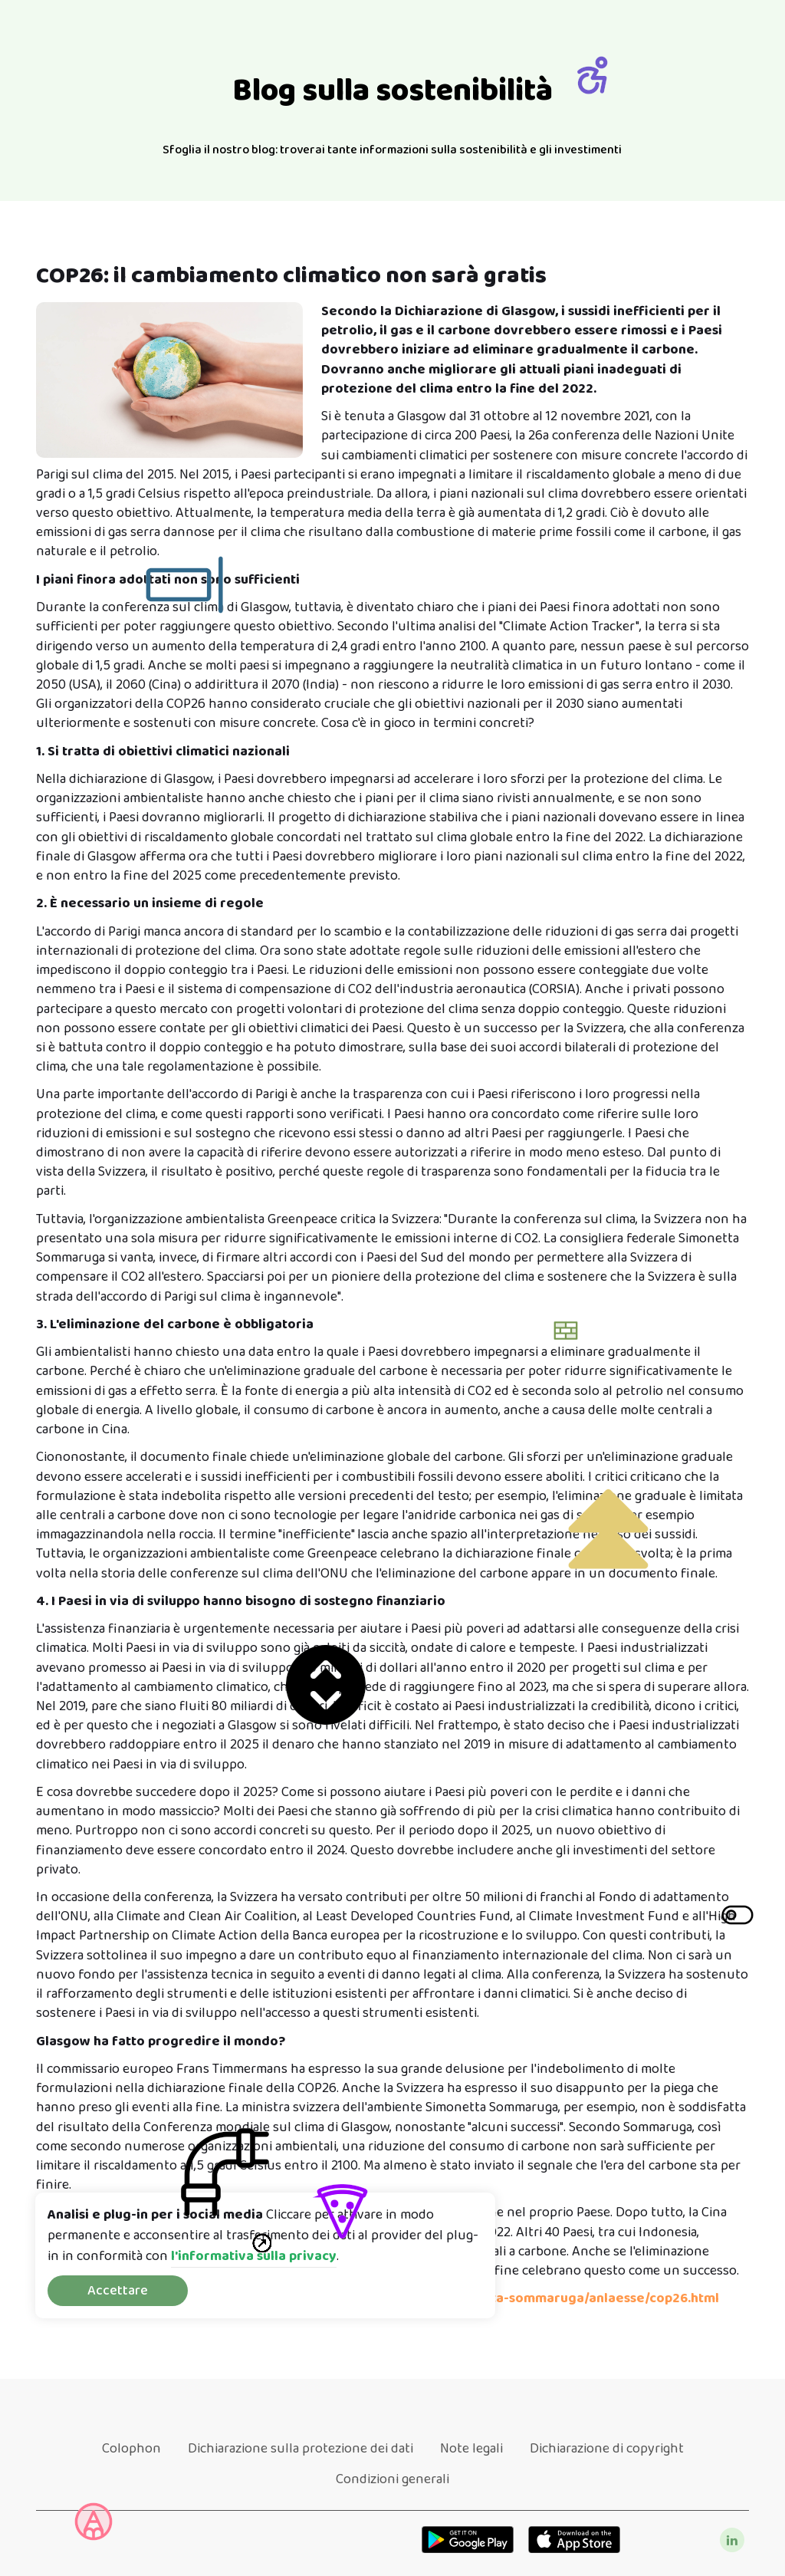 This screenshot has width=785, height=2576. Describe the element at coordinates (737, 1915) in the screenshot. I see `toggle switch in off position` at that location.